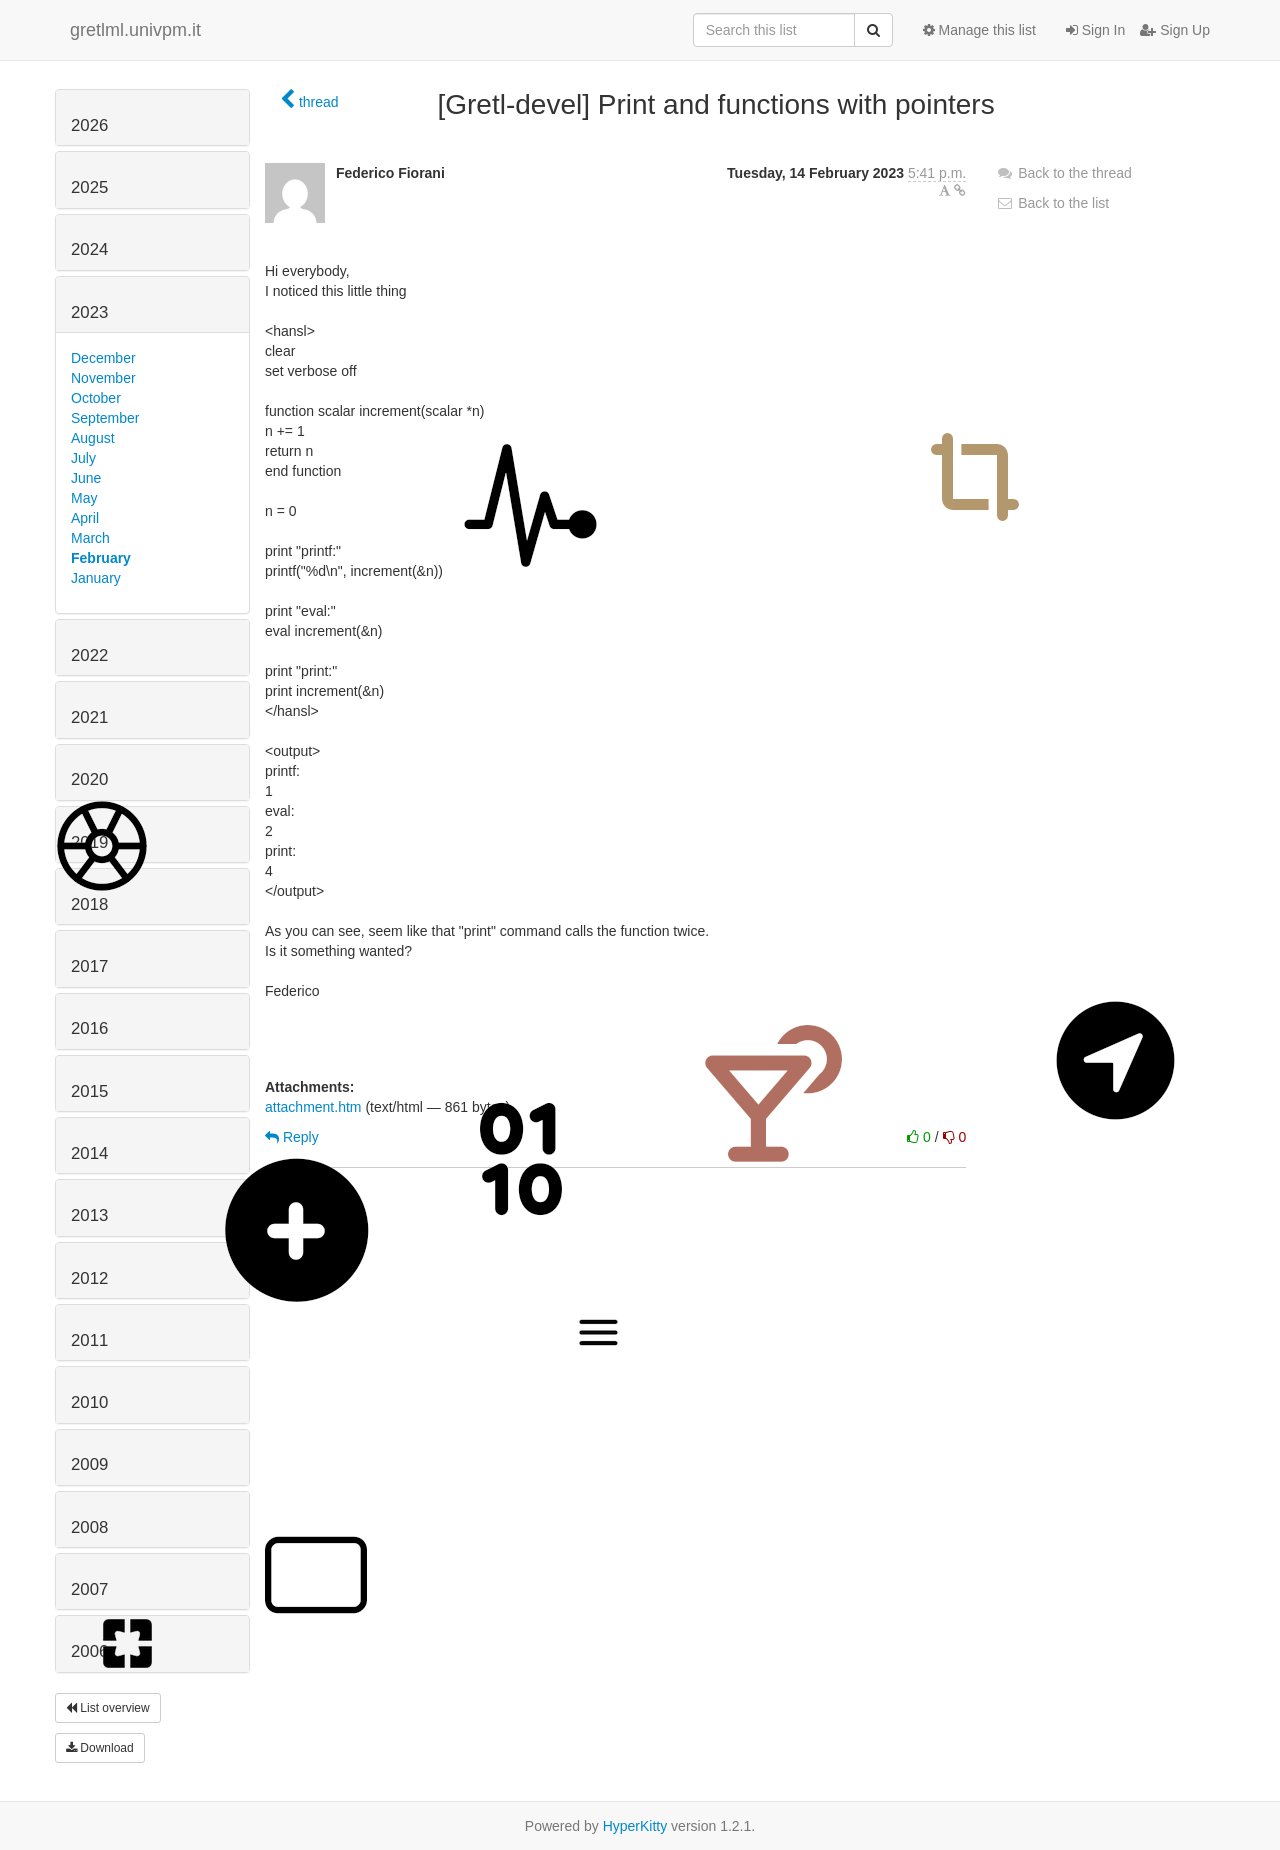 The height and width of the screenshot is (1850, 1280). Describe the element at coordinates (127, 1643) in the screenshot. I see `access pages or documents` at that location.